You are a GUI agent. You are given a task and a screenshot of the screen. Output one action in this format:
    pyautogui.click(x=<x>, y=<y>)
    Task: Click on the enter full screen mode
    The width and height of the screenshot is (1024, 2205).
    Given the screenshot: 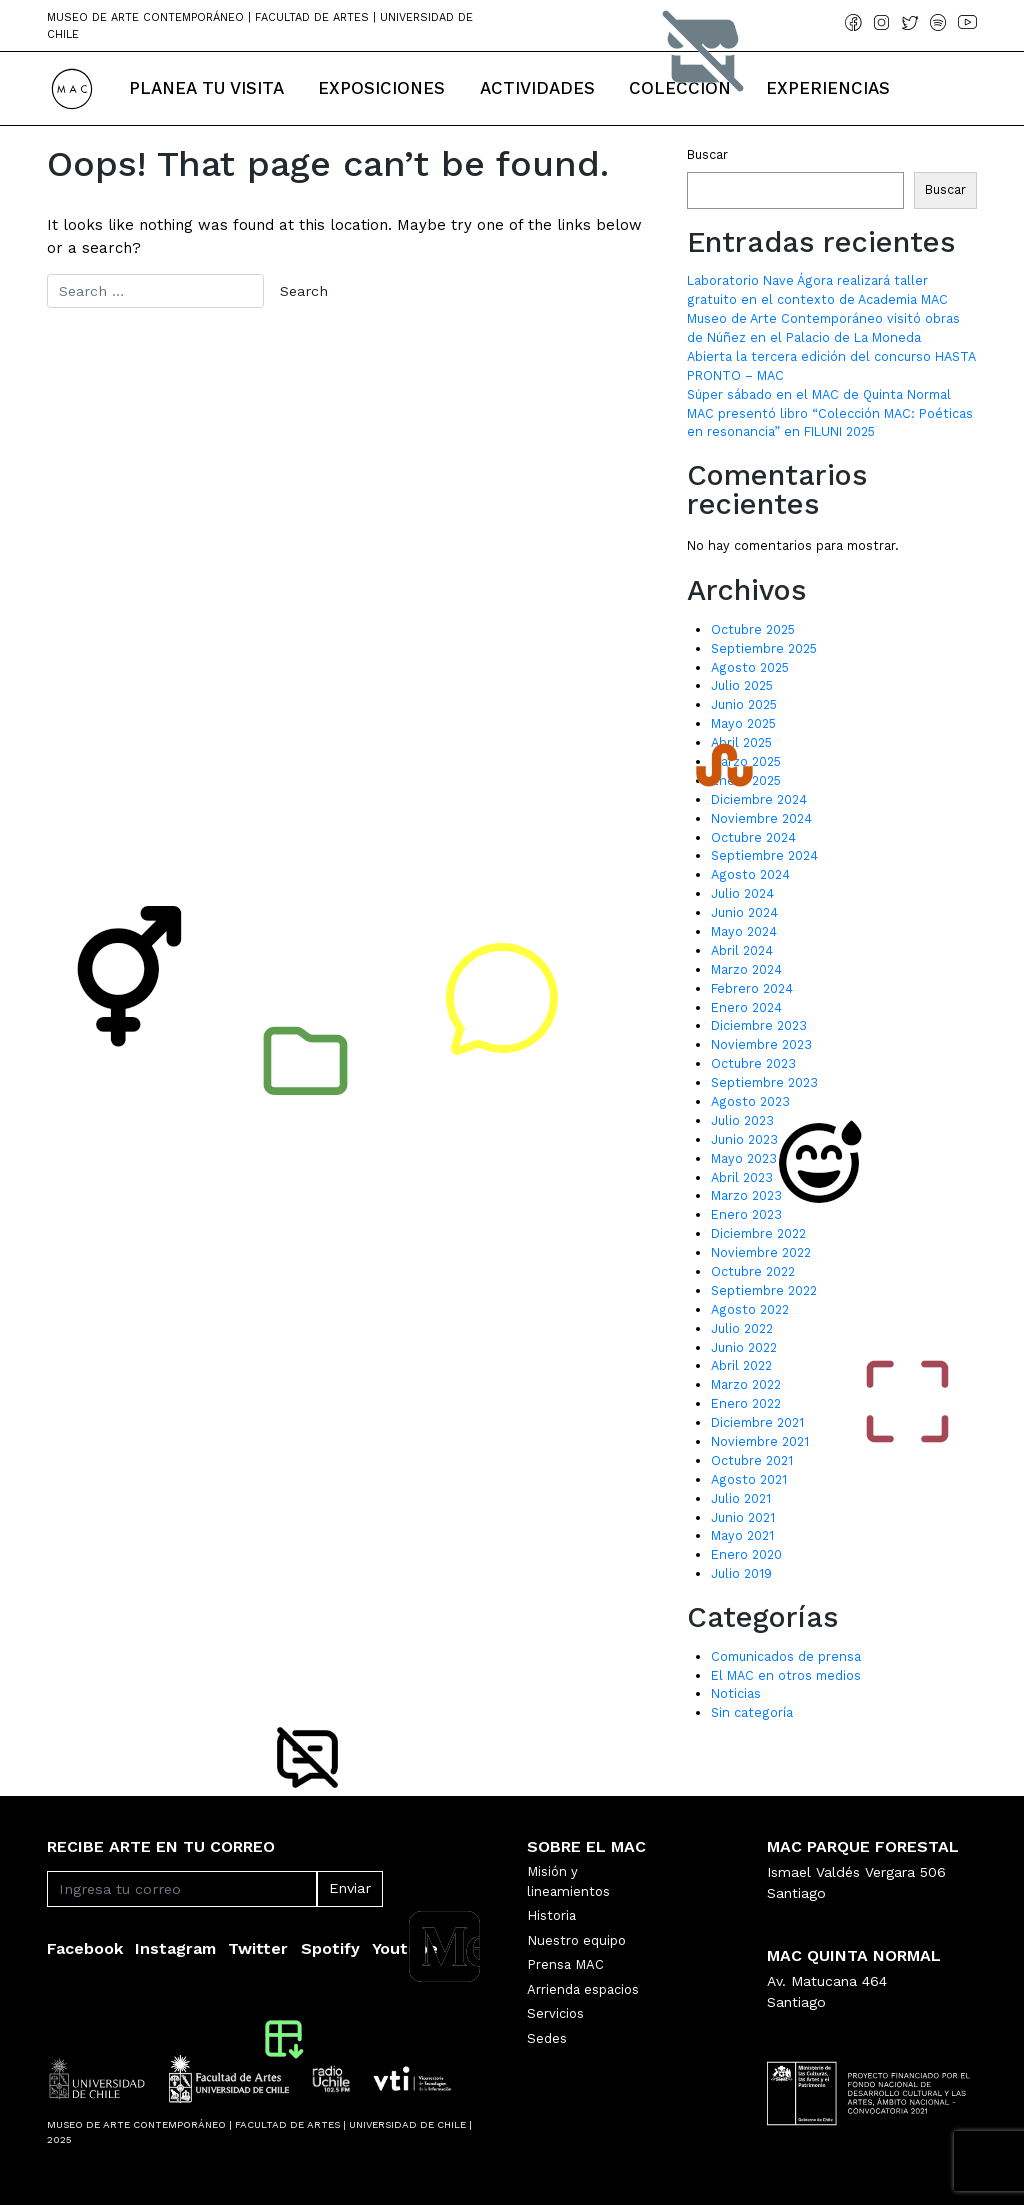 What is the action you would take?
    pyautogui.click(x=907, y=1401)
    